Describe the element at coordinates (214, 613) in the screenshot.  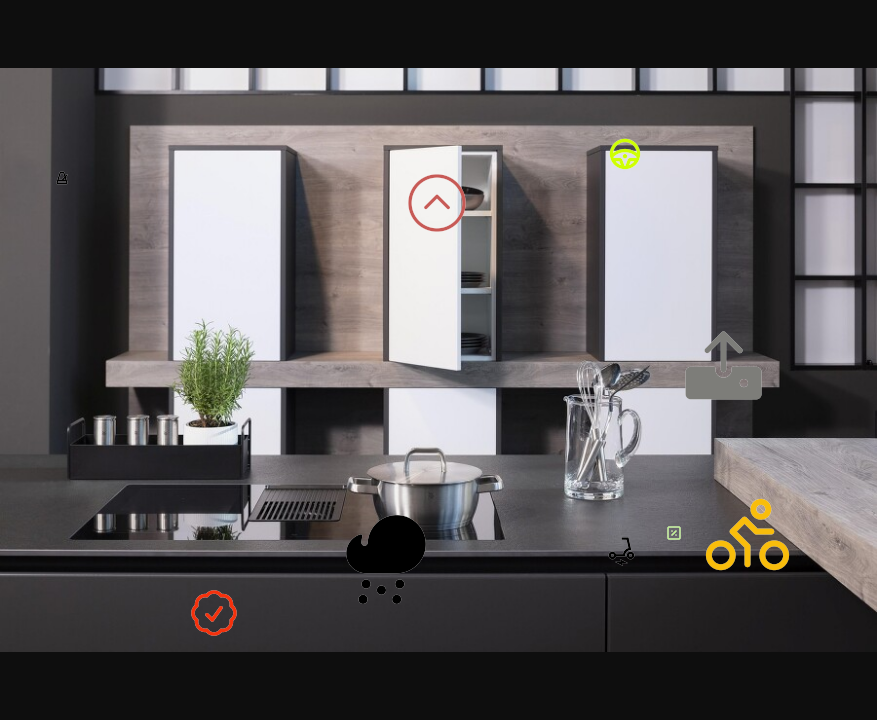
I see `verified account or user badge` at that location.